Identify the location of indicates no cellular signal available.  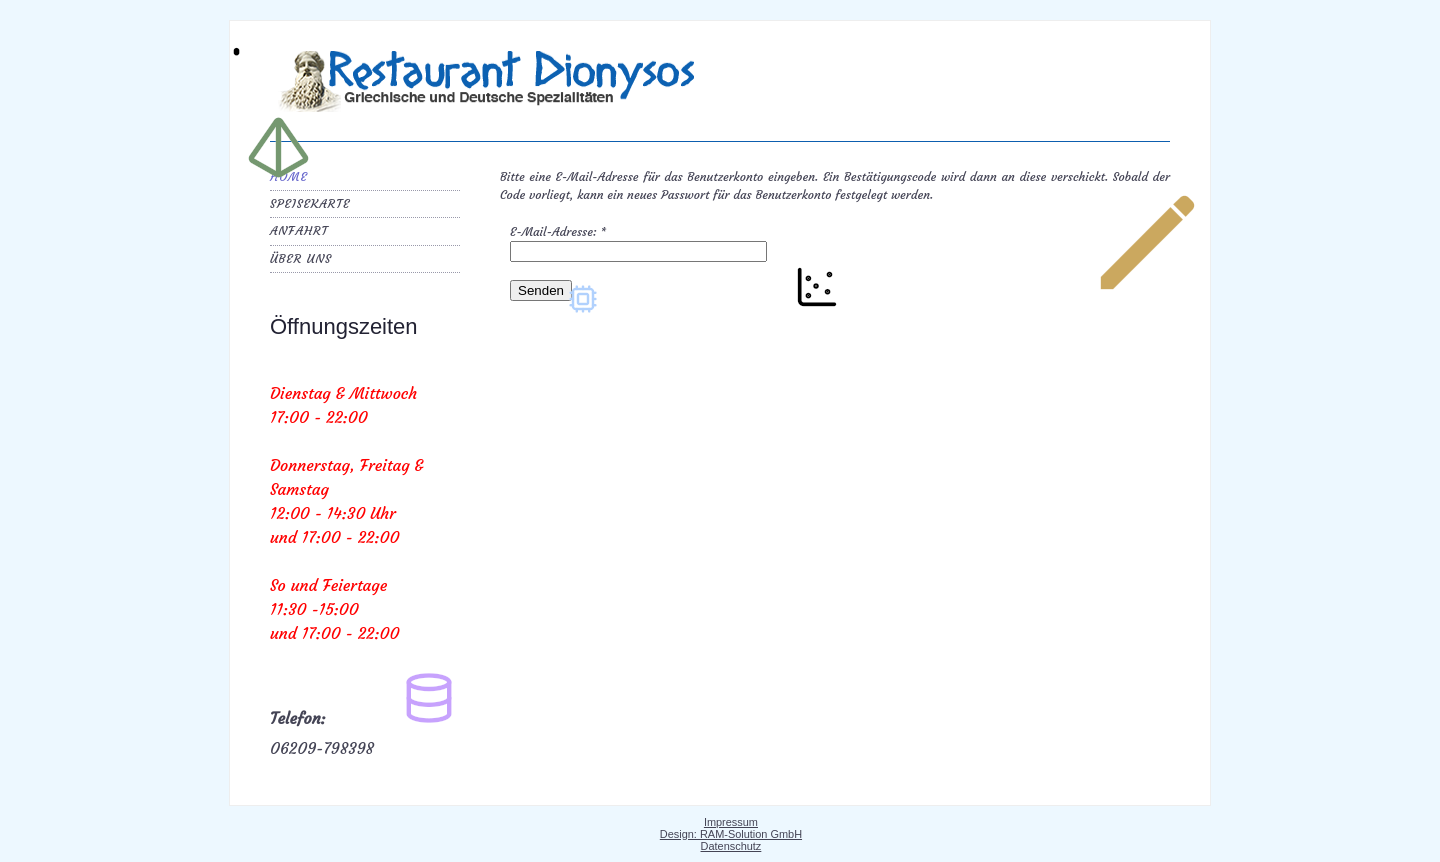
(257, 35).